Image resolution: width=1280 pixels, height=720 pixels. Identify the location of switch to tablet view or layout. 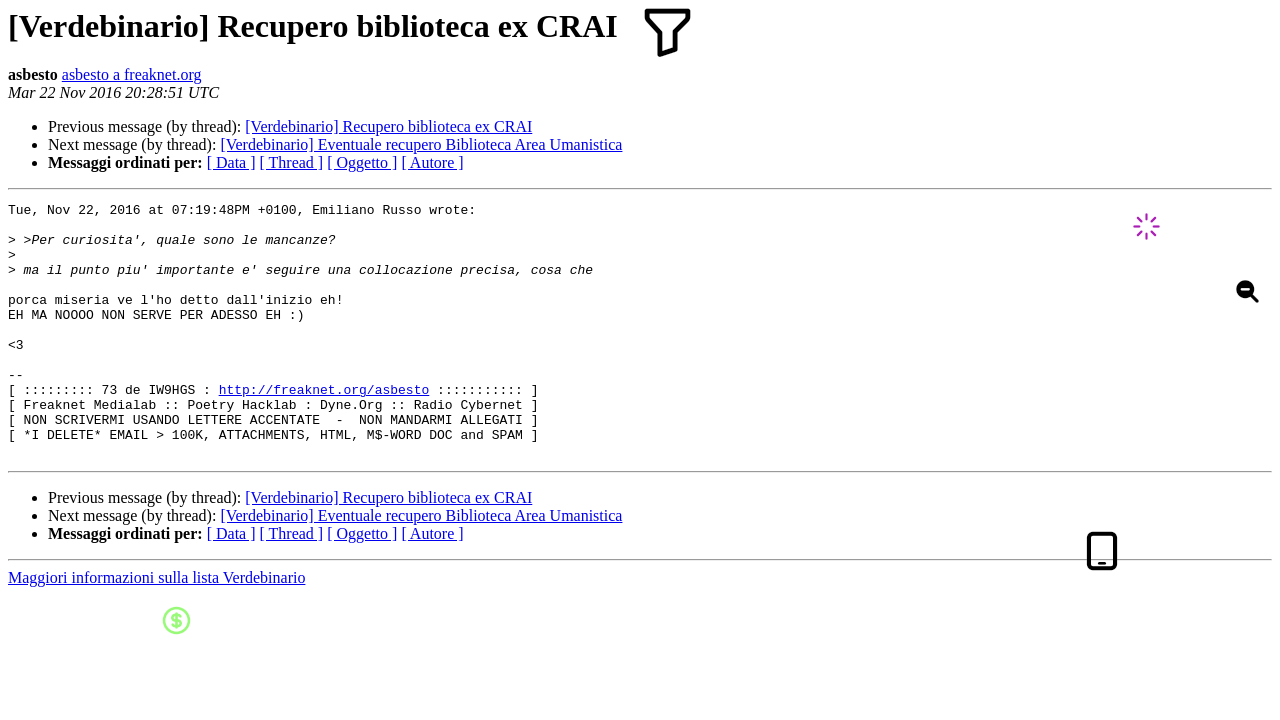
(1102, 551).